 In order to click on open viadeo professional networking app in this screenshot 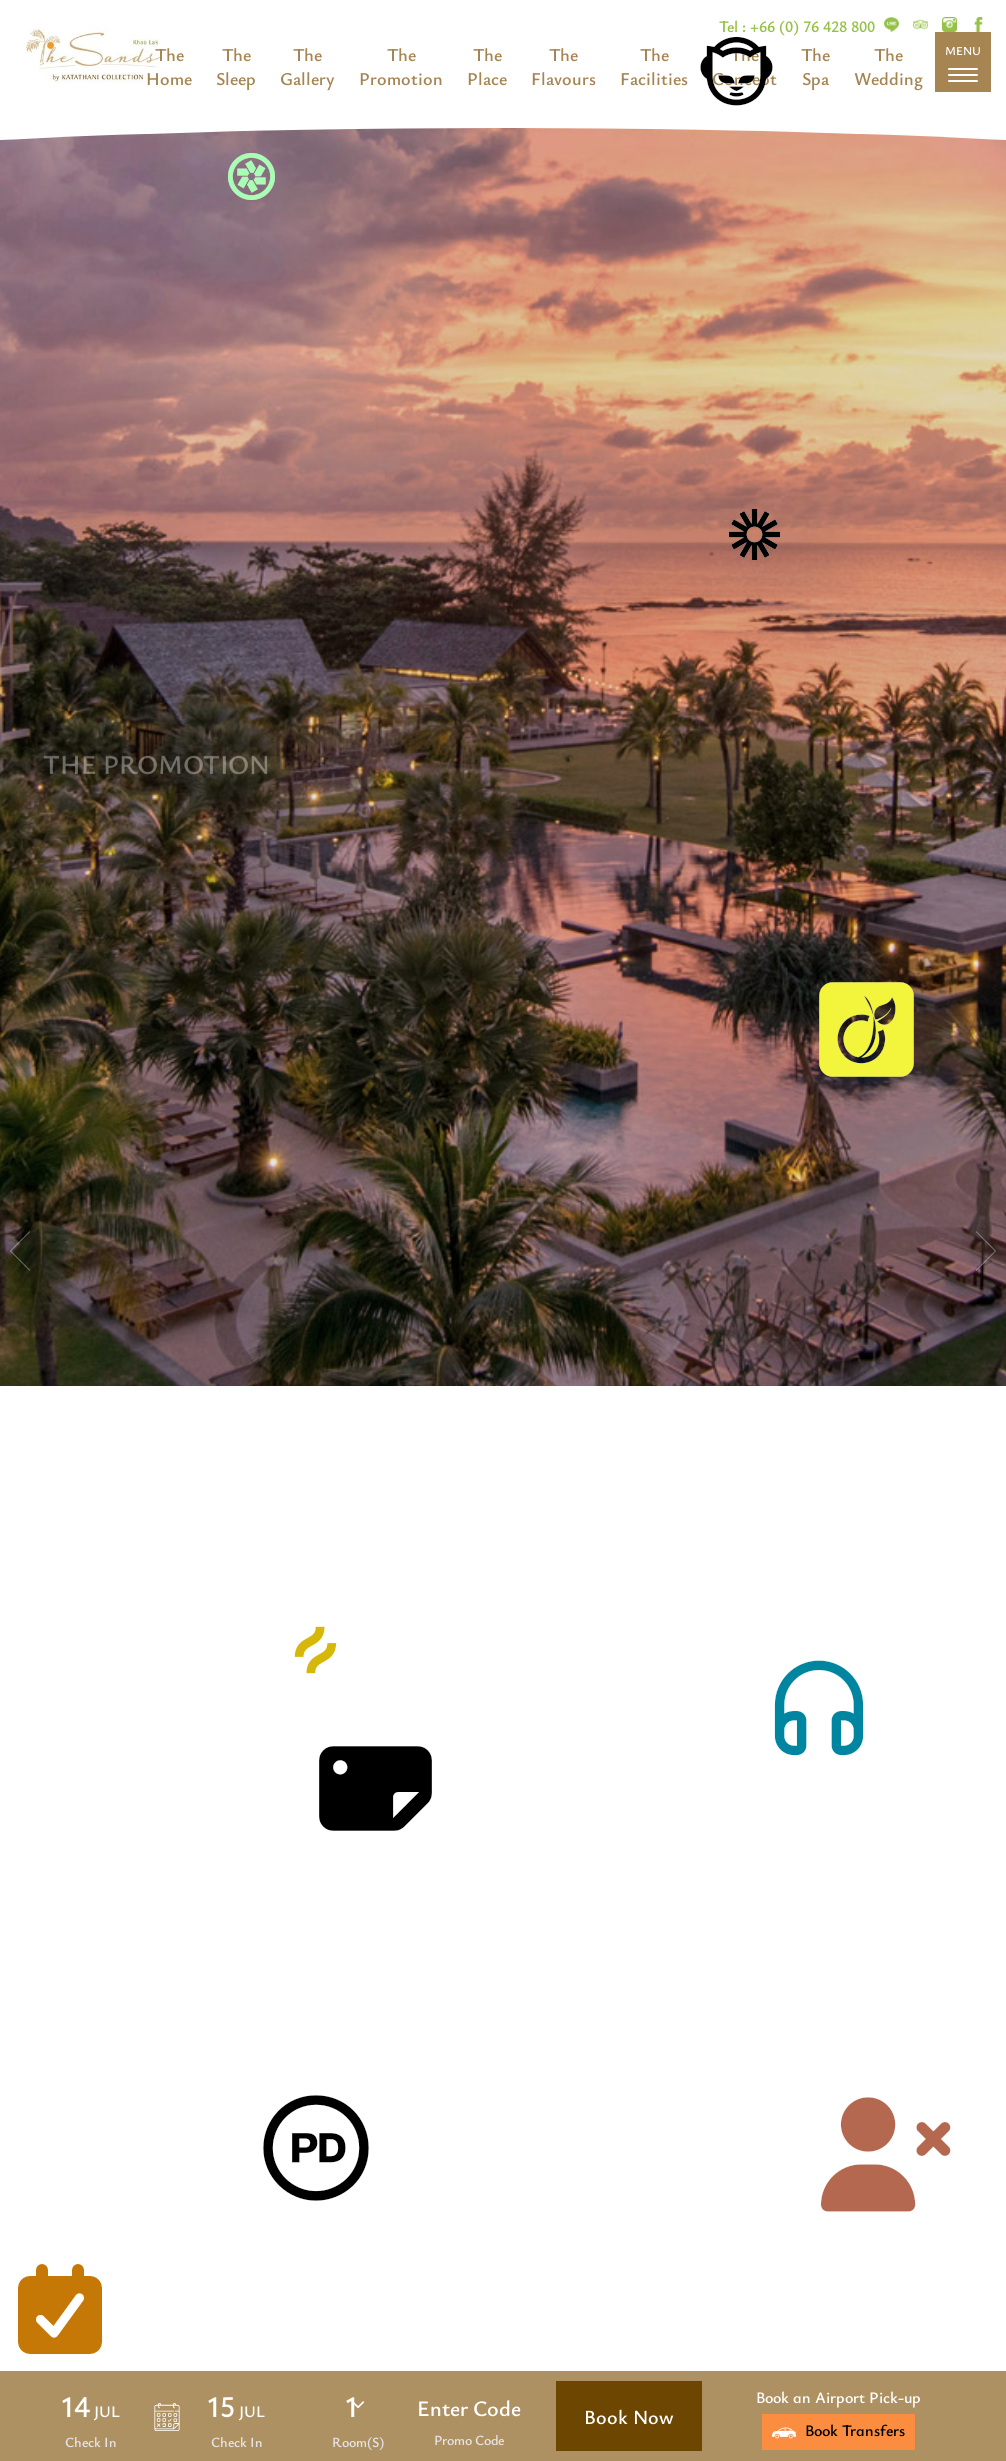, I will do `click(866, 1029)`.